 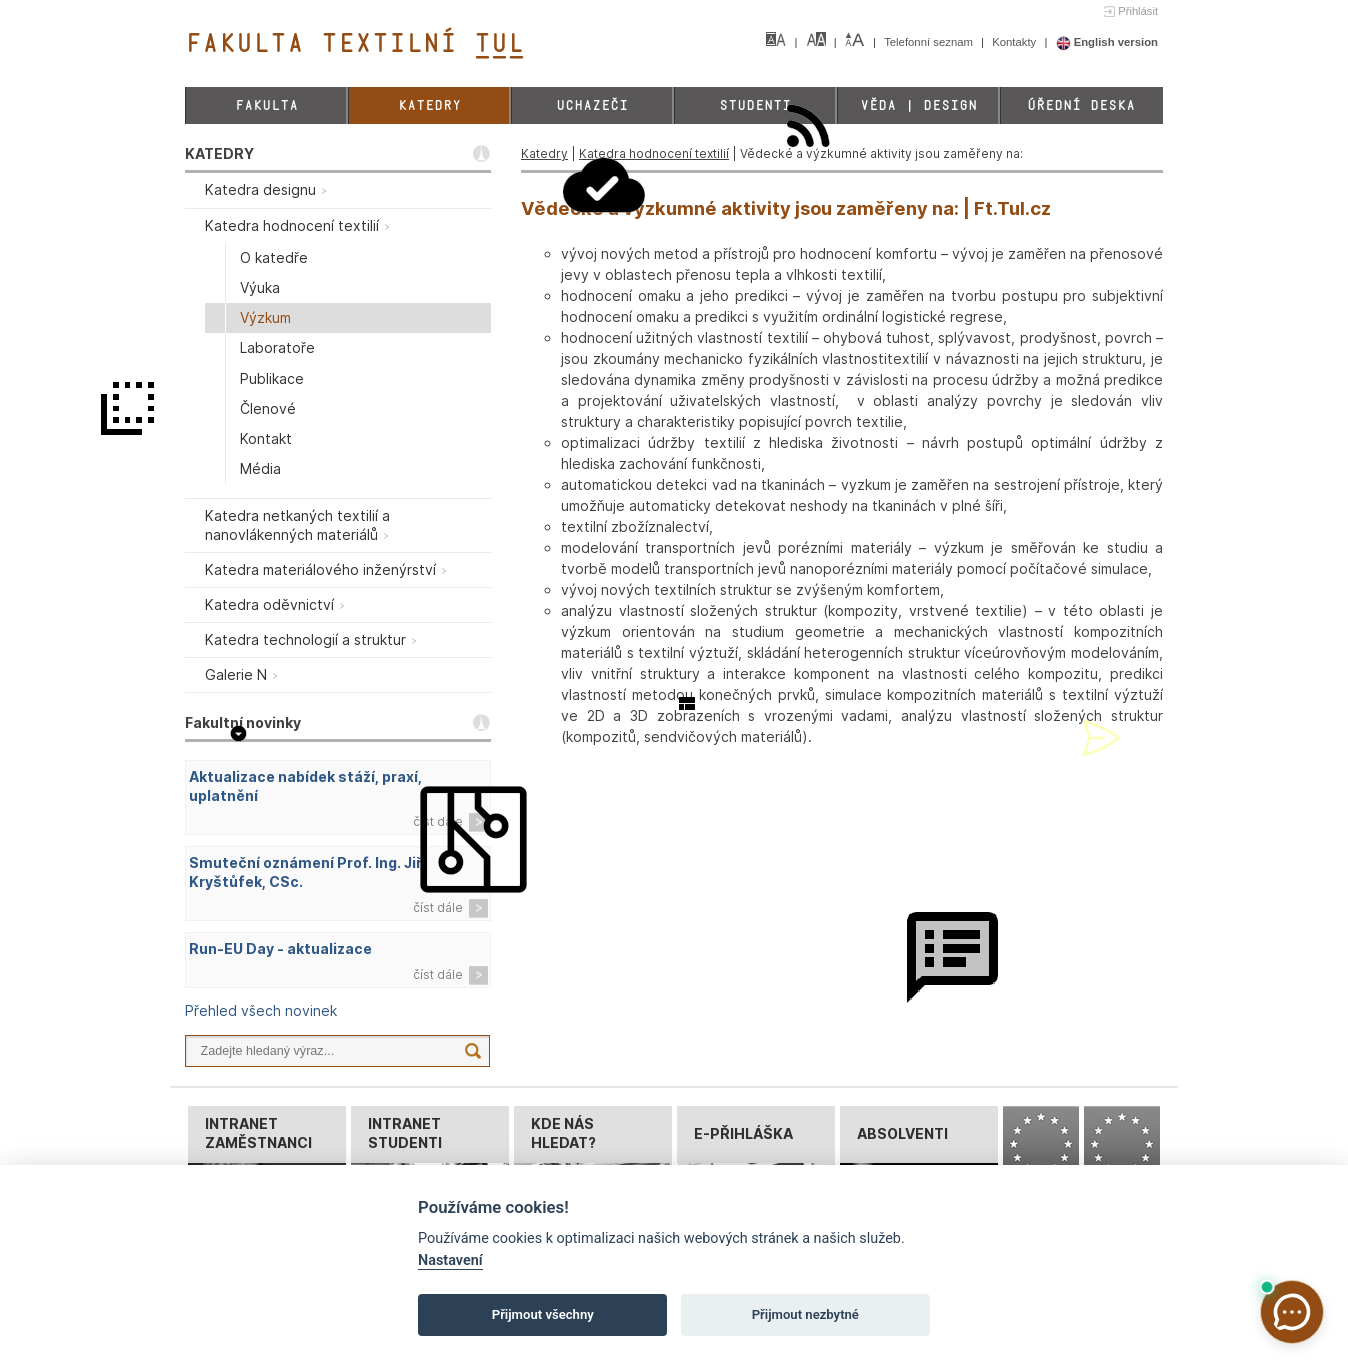 I want to click on file successfully uploaded to cloud, so click(x=604, y=185).